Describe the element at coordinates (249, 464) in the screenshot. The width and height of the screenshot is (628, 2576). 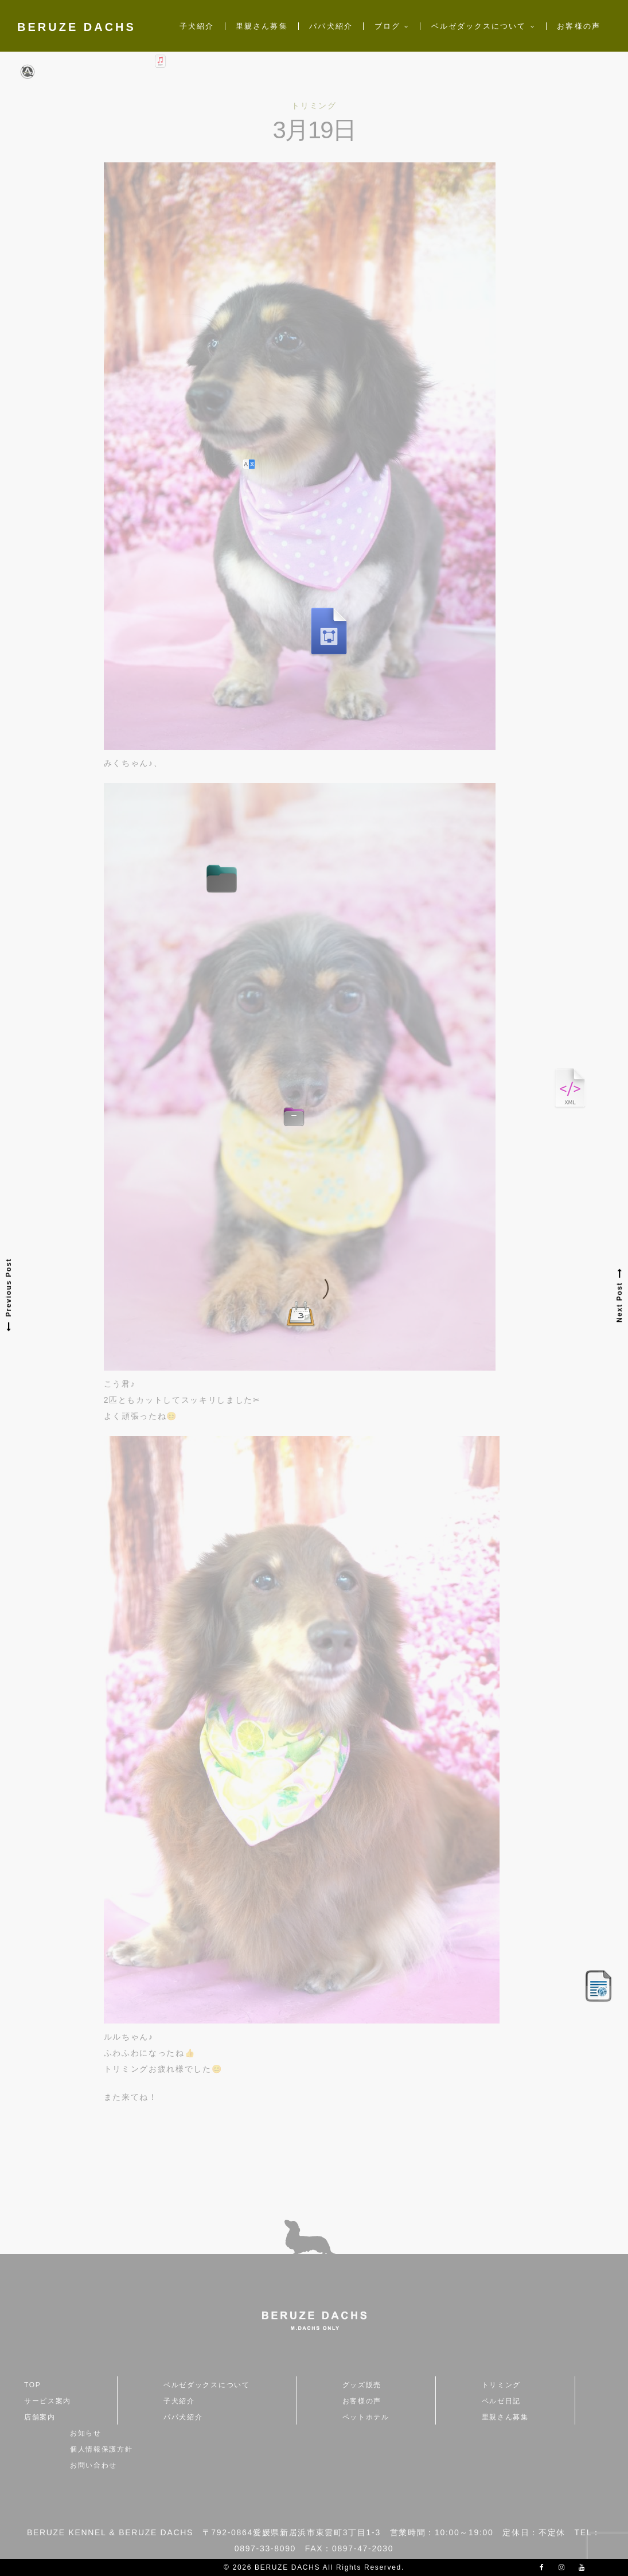
I see `access language and translation settings` at that location.